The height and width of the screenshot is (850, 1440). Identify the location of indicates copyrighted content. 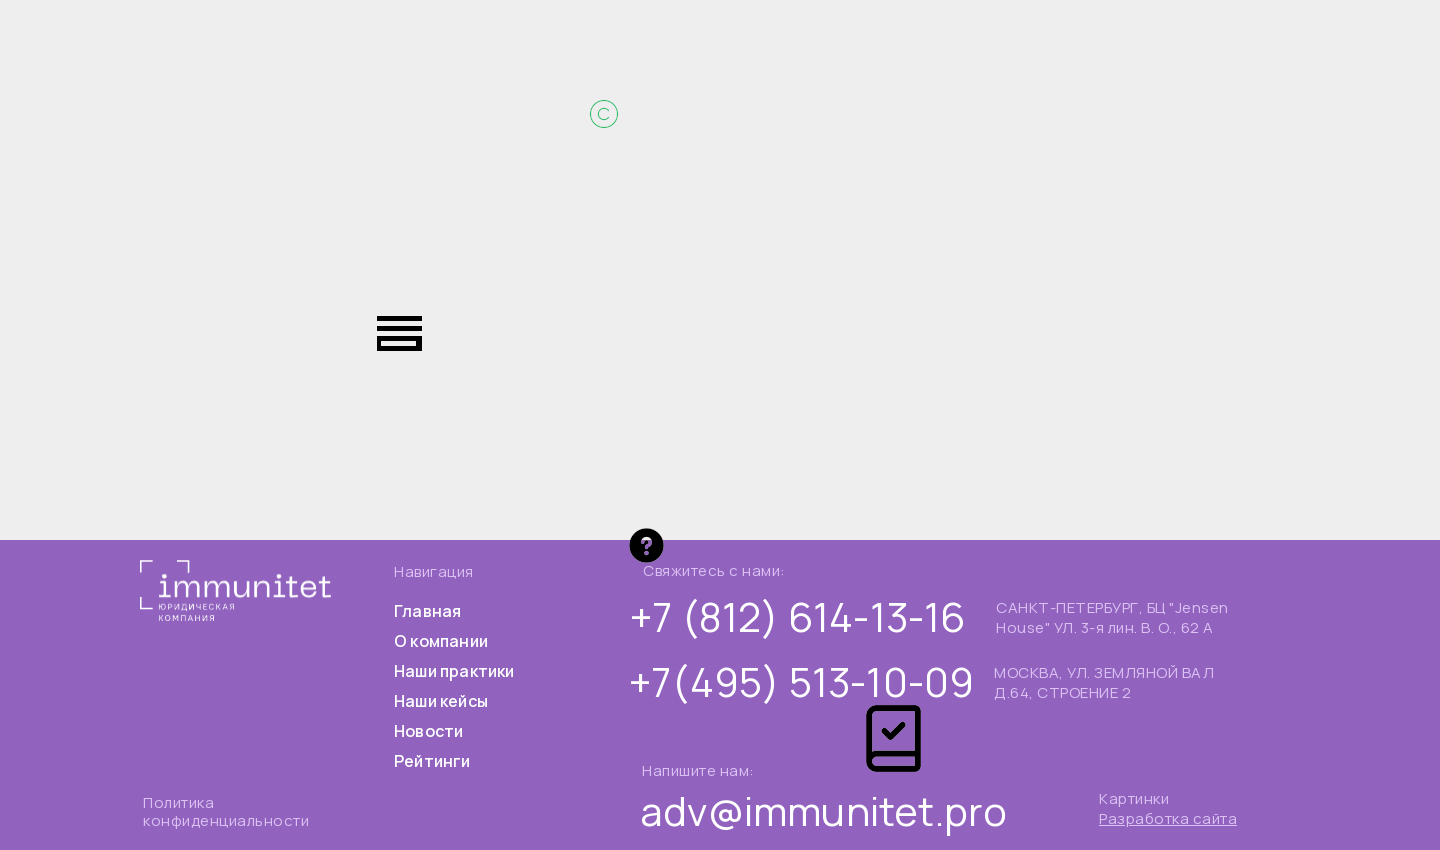
(604, 114).